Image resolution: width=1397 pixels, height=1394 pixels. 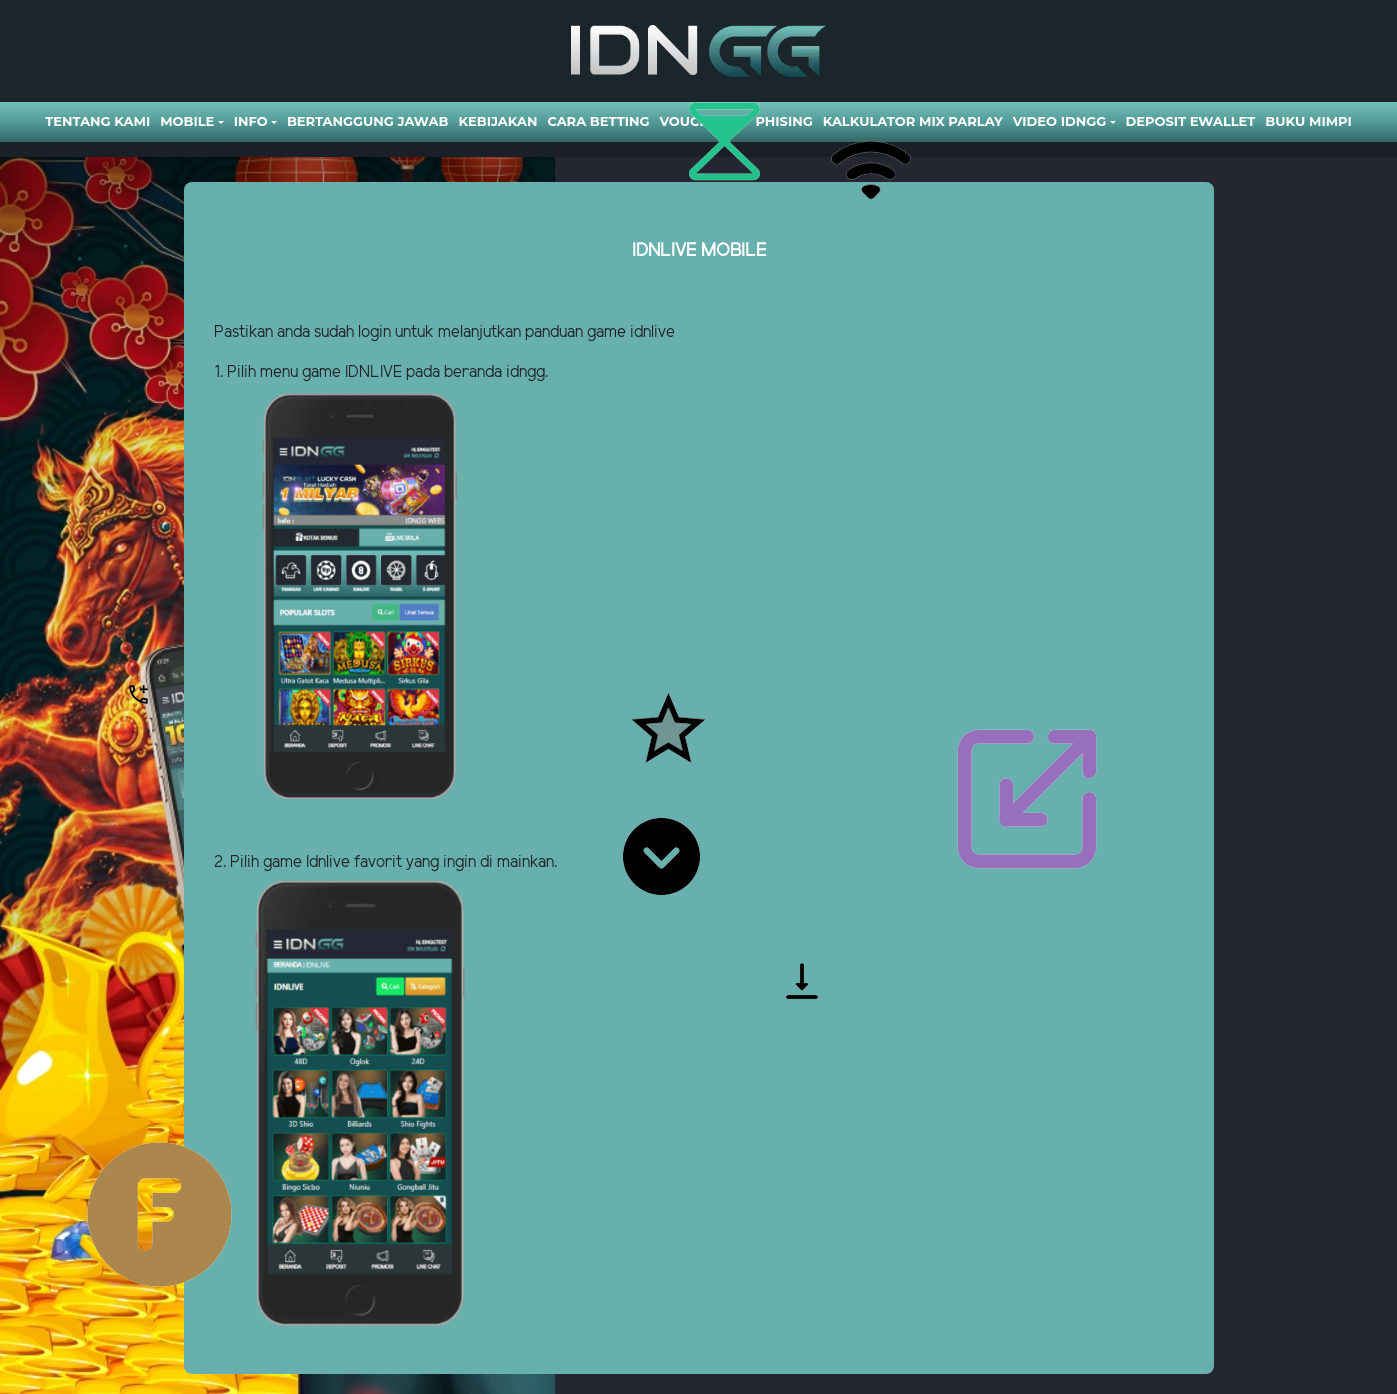 I want to click on align content to the bottom edge, so click(x=802, y=981).